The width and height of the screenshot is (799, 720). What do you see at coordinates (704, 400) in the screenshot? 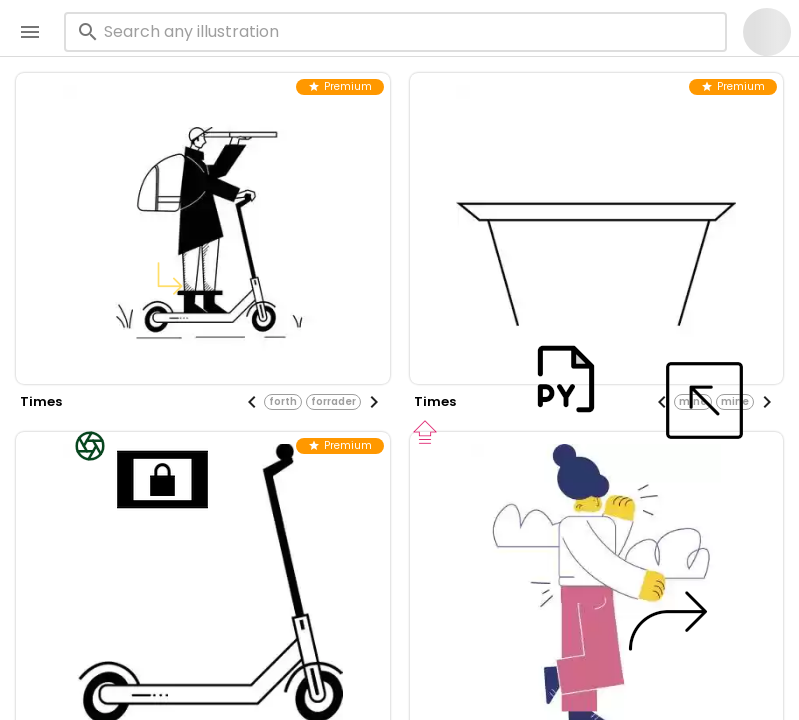
I see `navigate to previous or parent section` at bounding box center [704, 400].